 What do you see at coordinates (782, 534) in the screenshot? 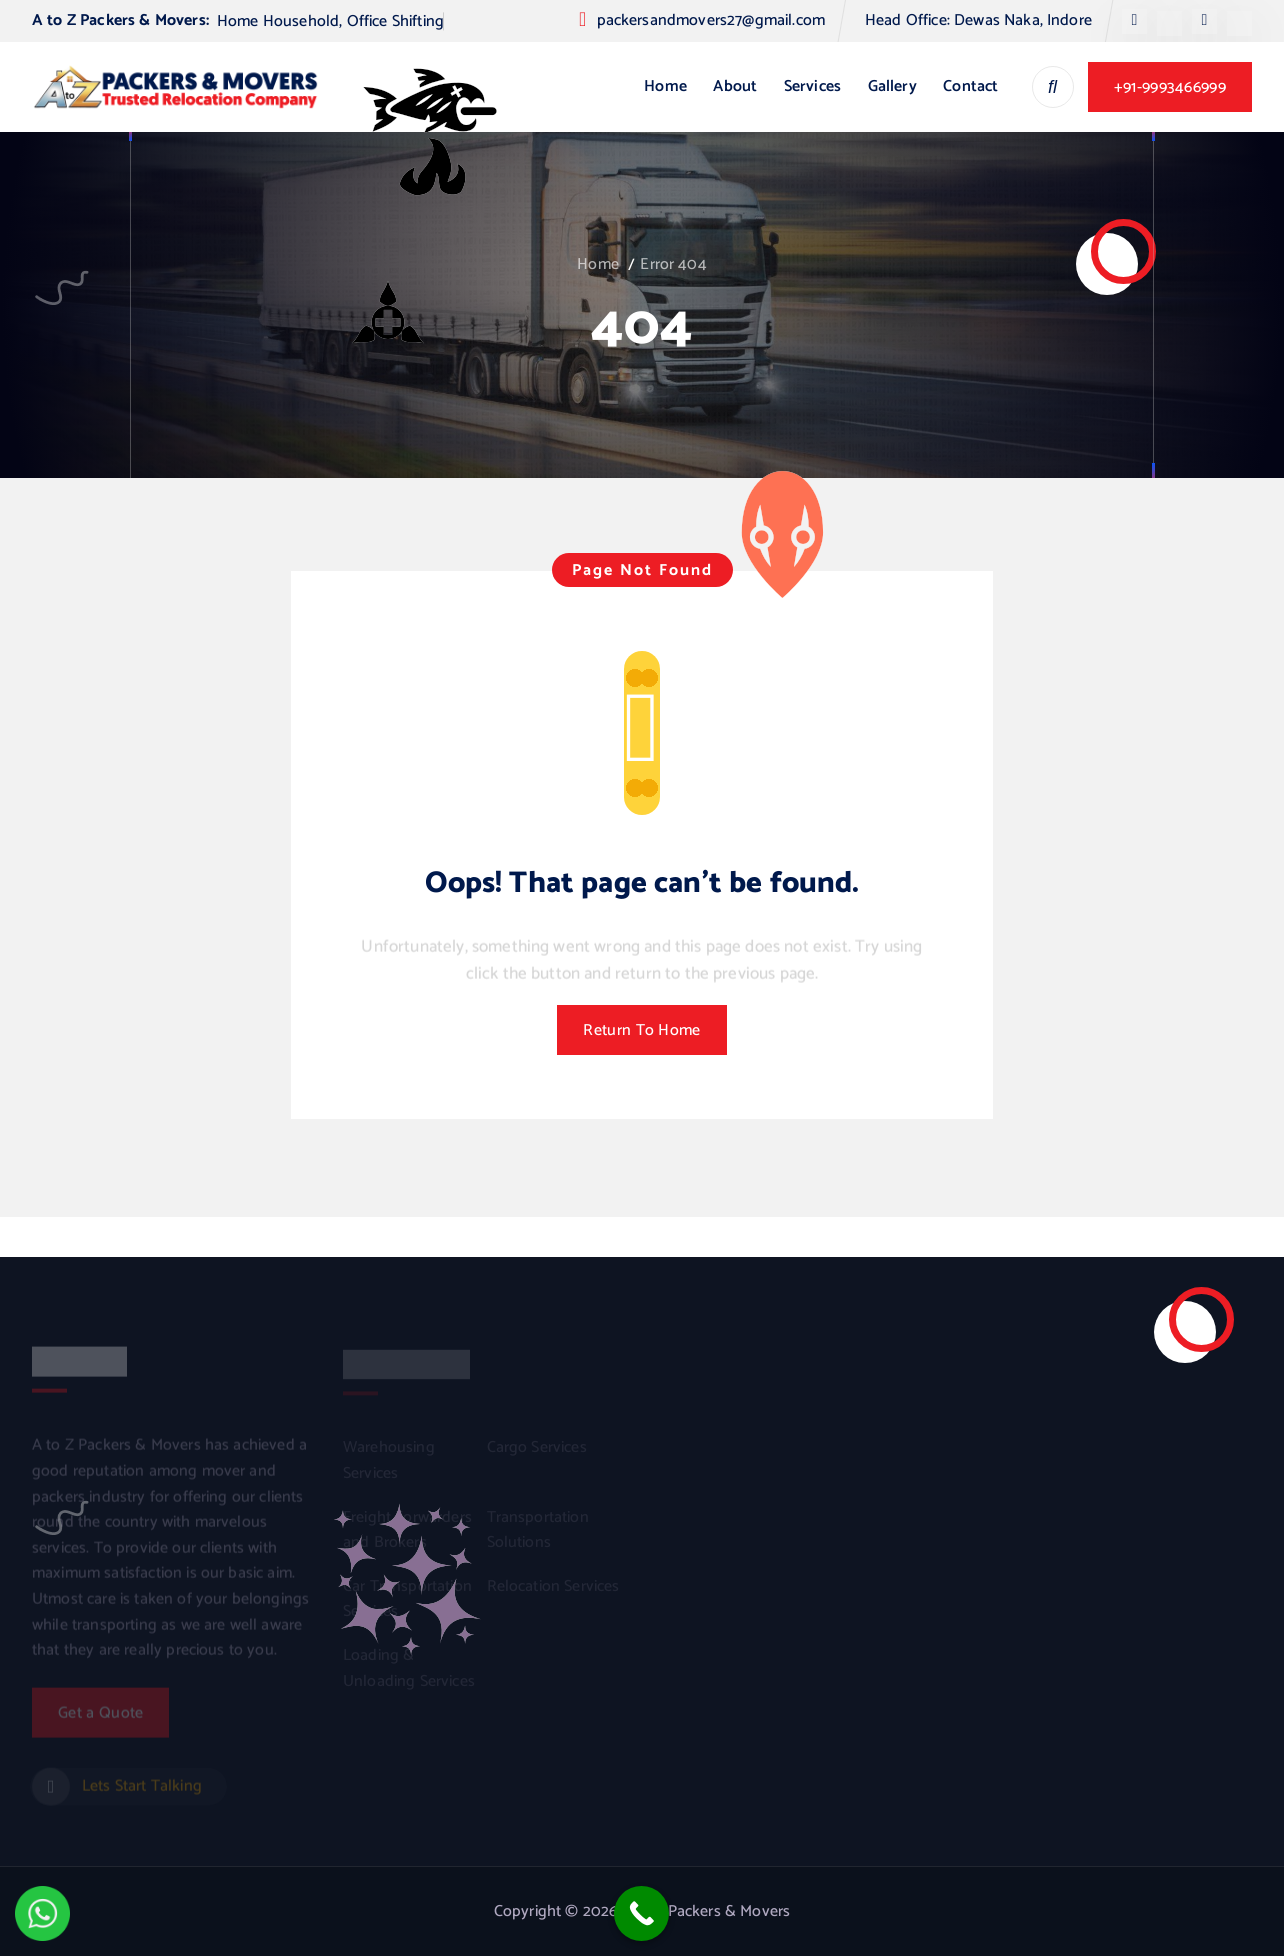
I see `select architect or builder character class` at bounding box center [782, 534].